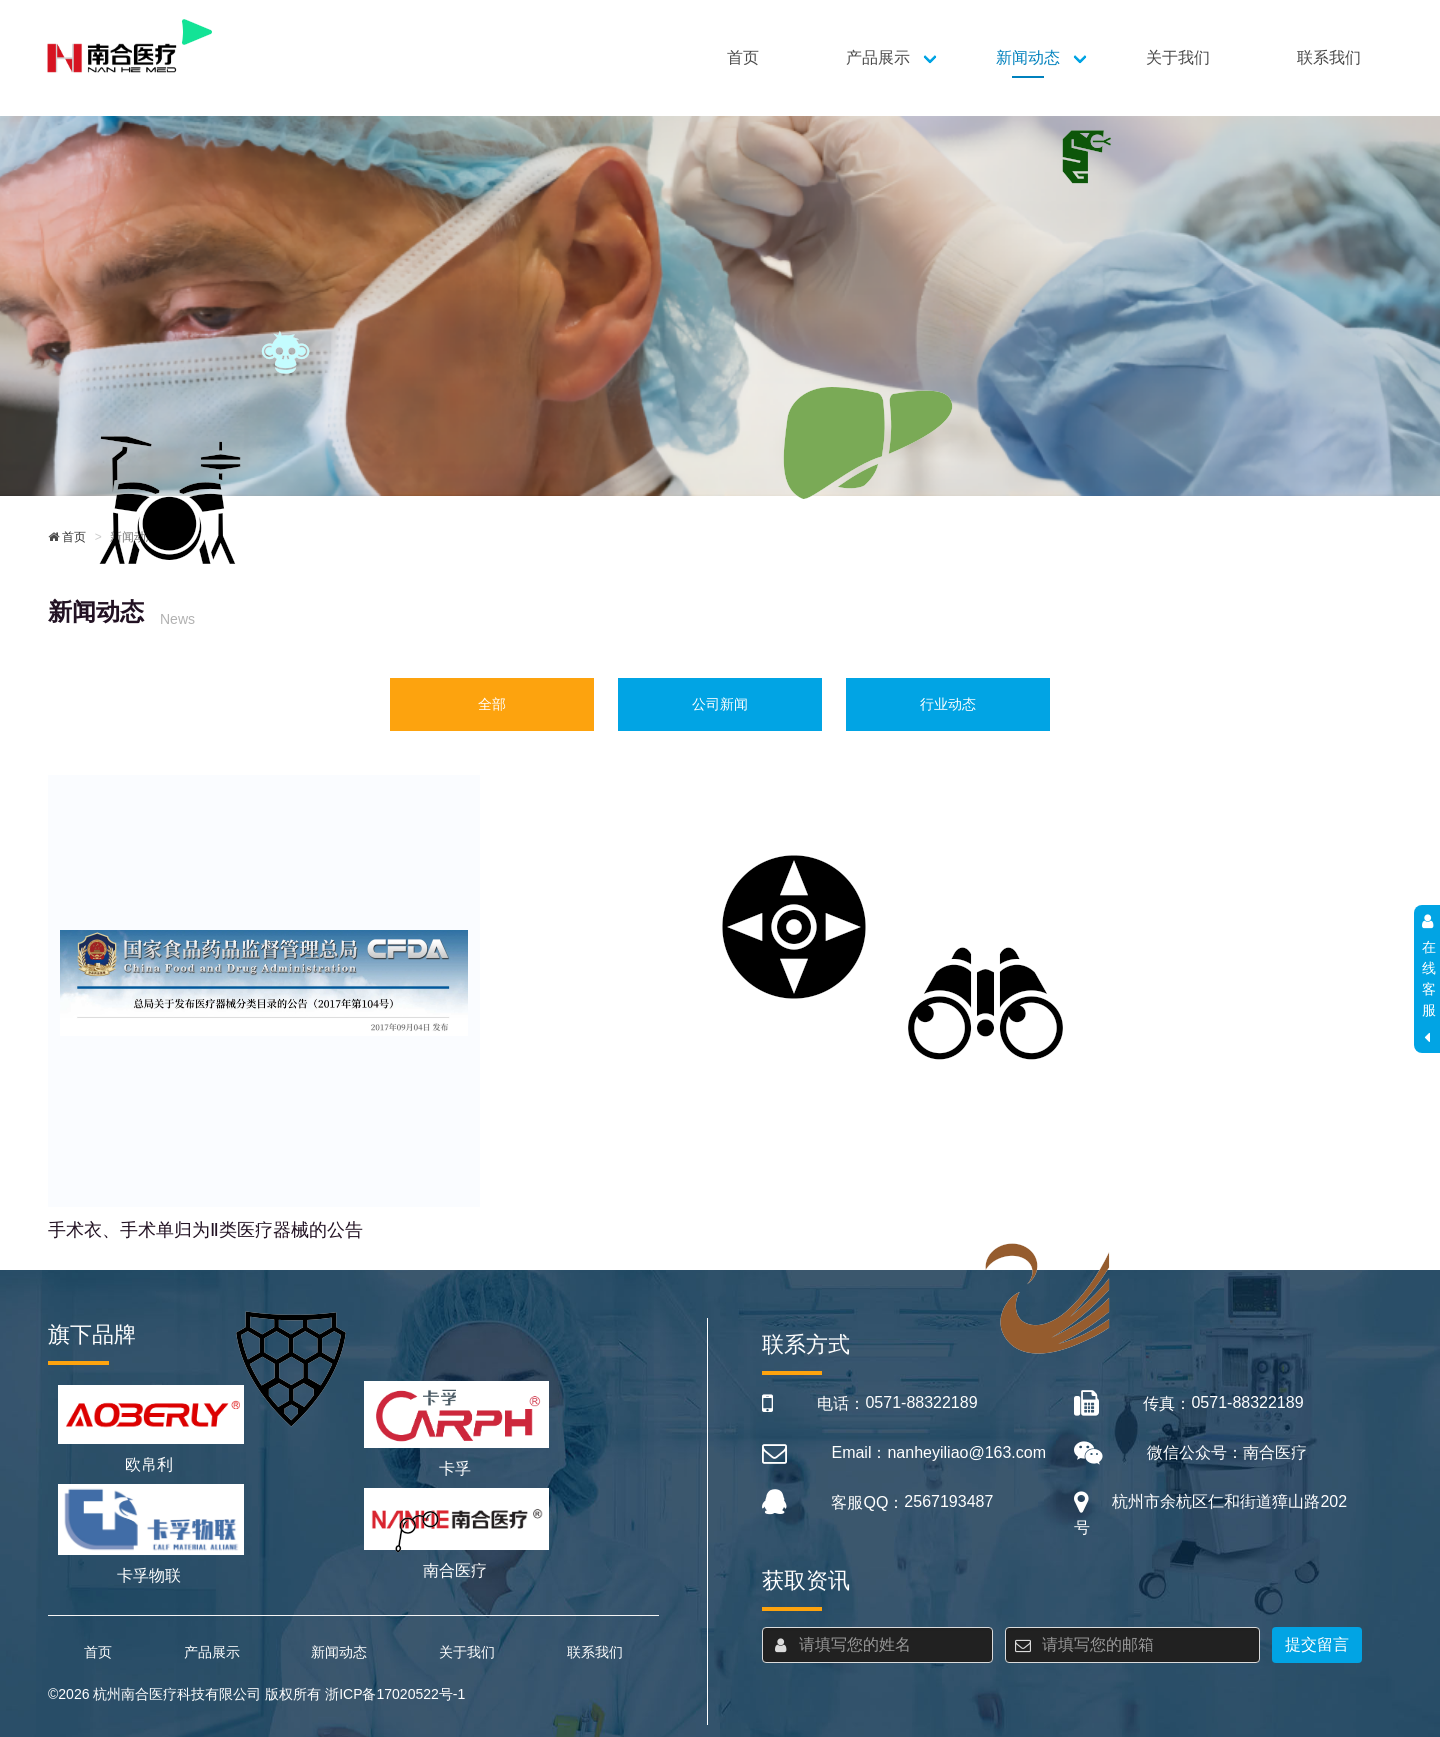 The height and width of the screenshot is (1737, 1440). Describe the element at coordinates (868, 443) in the screenshot. I see `view liver health information` at that location.